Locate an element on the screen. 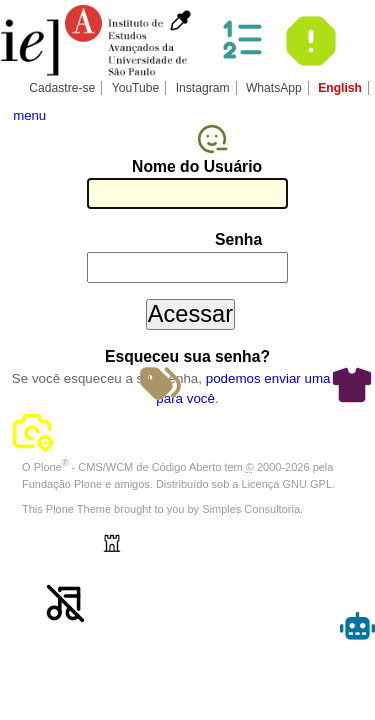 The image size is (375, 720). view photos taken at a specific location is located at coordinates (32, 431).